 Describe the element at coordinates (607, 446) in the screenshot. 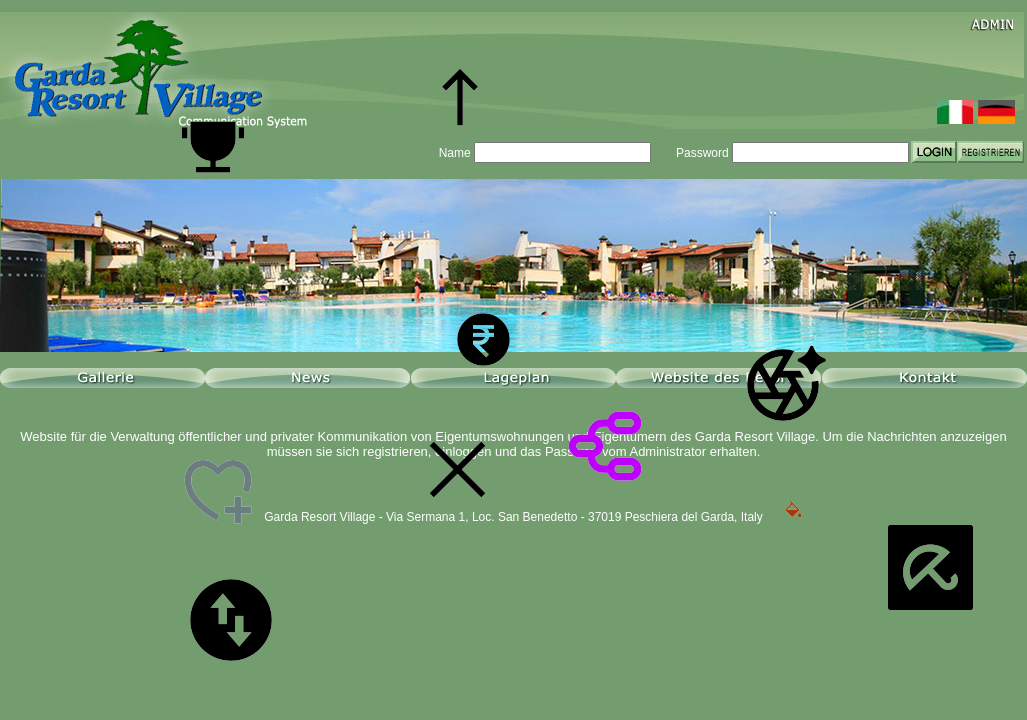

I see `create or view a mind map` at that location.